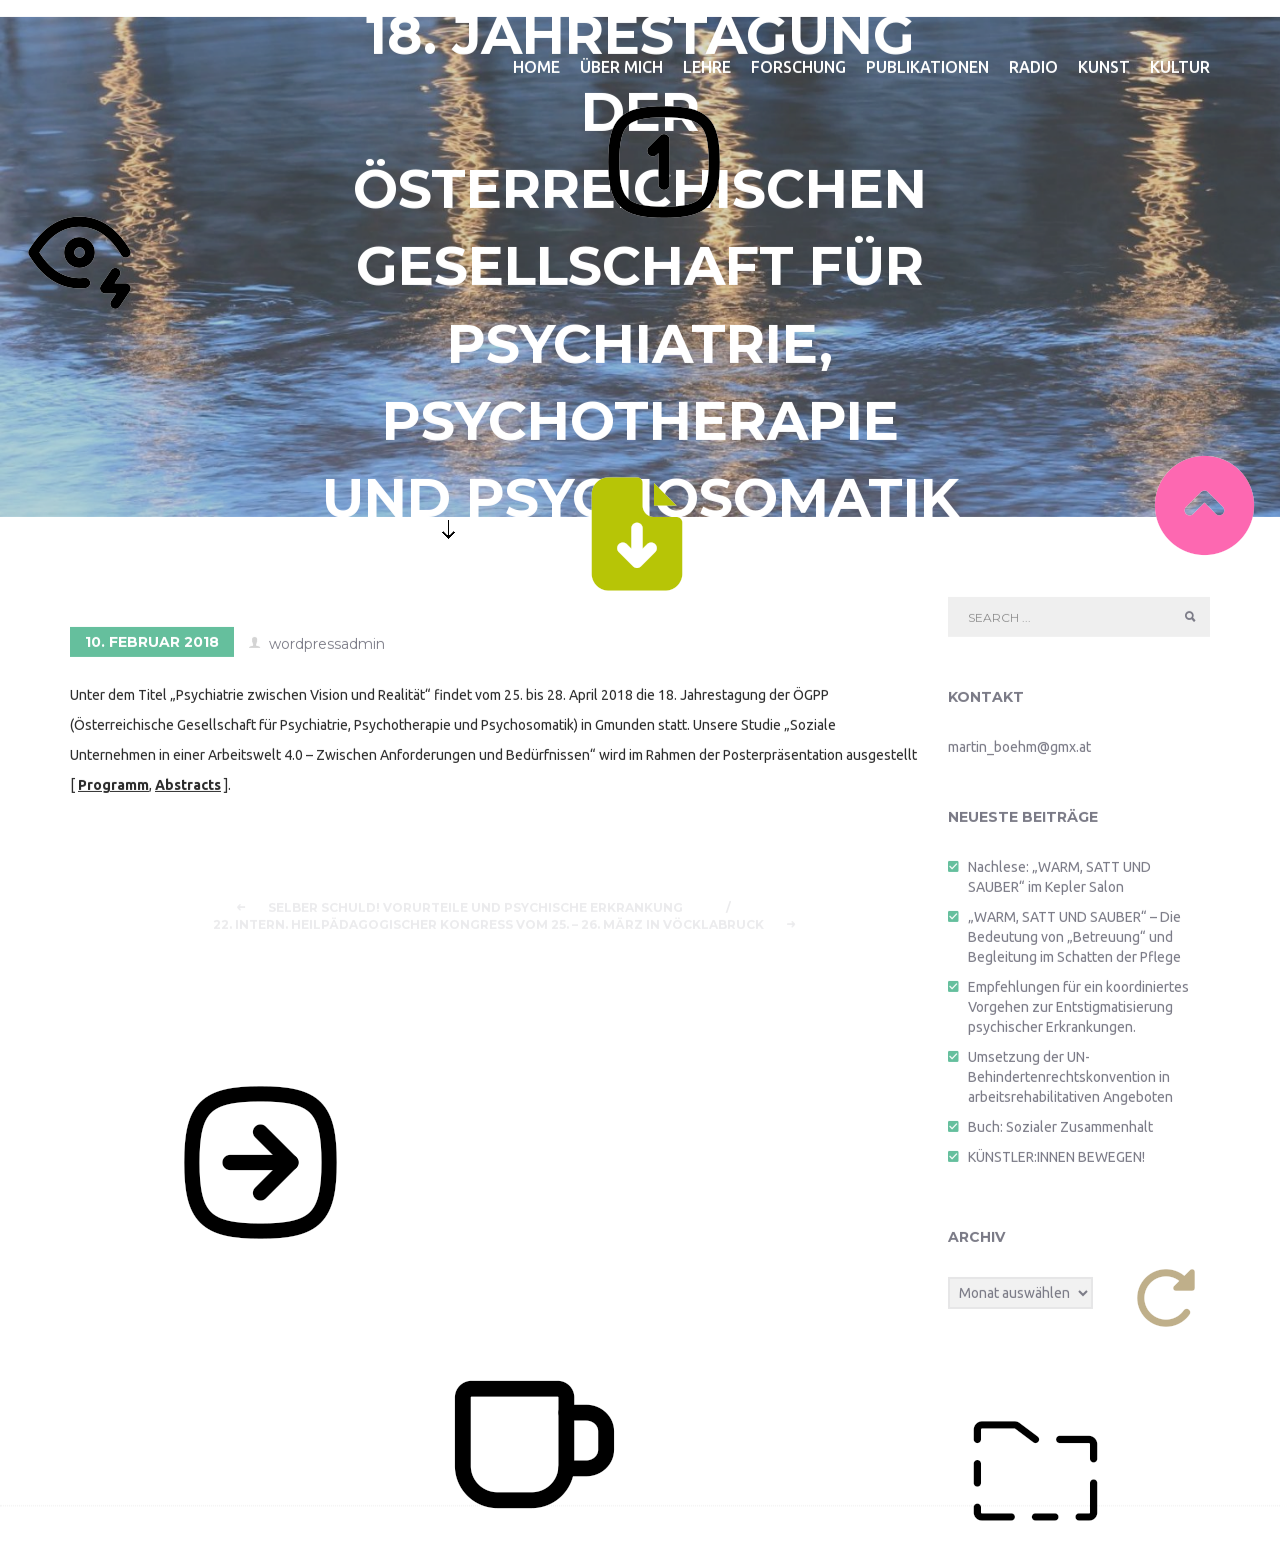 The width and height of the screenshot is (1280, 1555). What do you see at coordinates (1204, 505) in the screenshot?
I see `scroll to top of page` at bounding box center [1204, 505].